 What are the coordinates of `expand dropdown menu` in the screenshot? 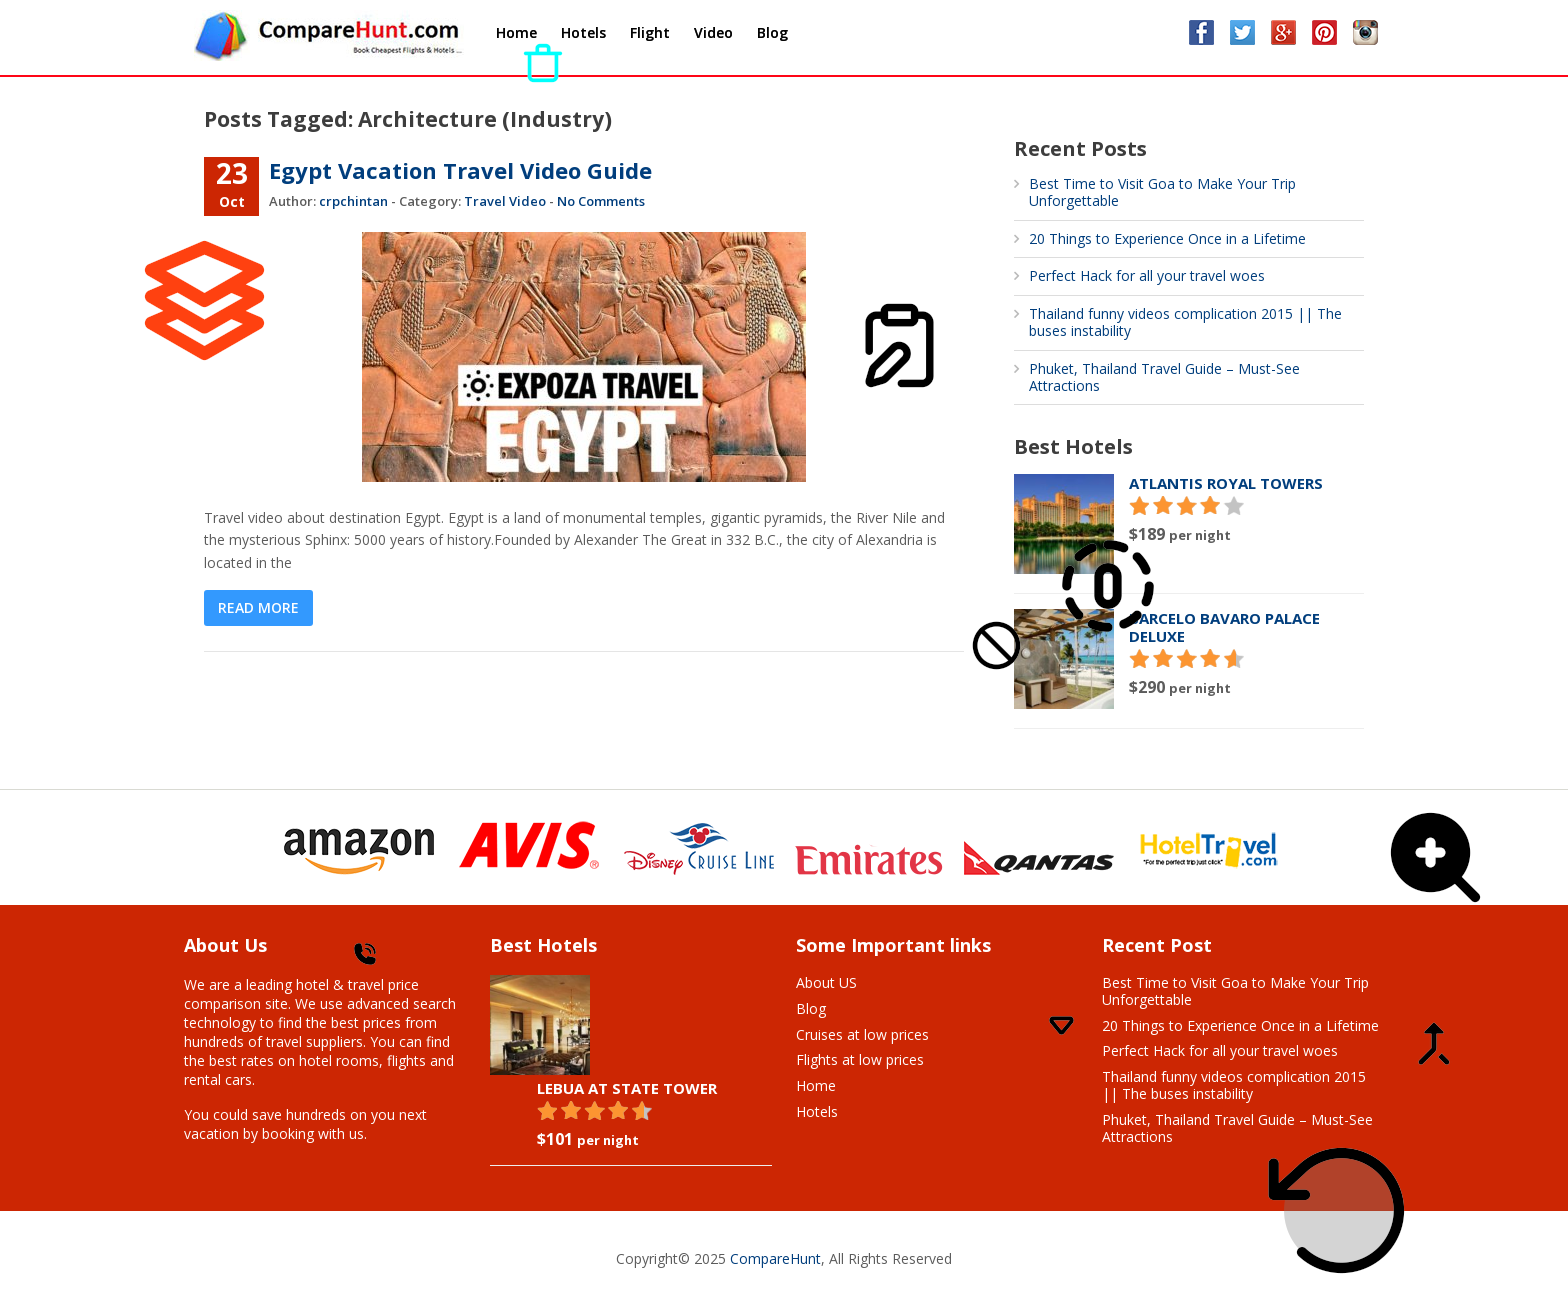 It's located at (1061, 1024).